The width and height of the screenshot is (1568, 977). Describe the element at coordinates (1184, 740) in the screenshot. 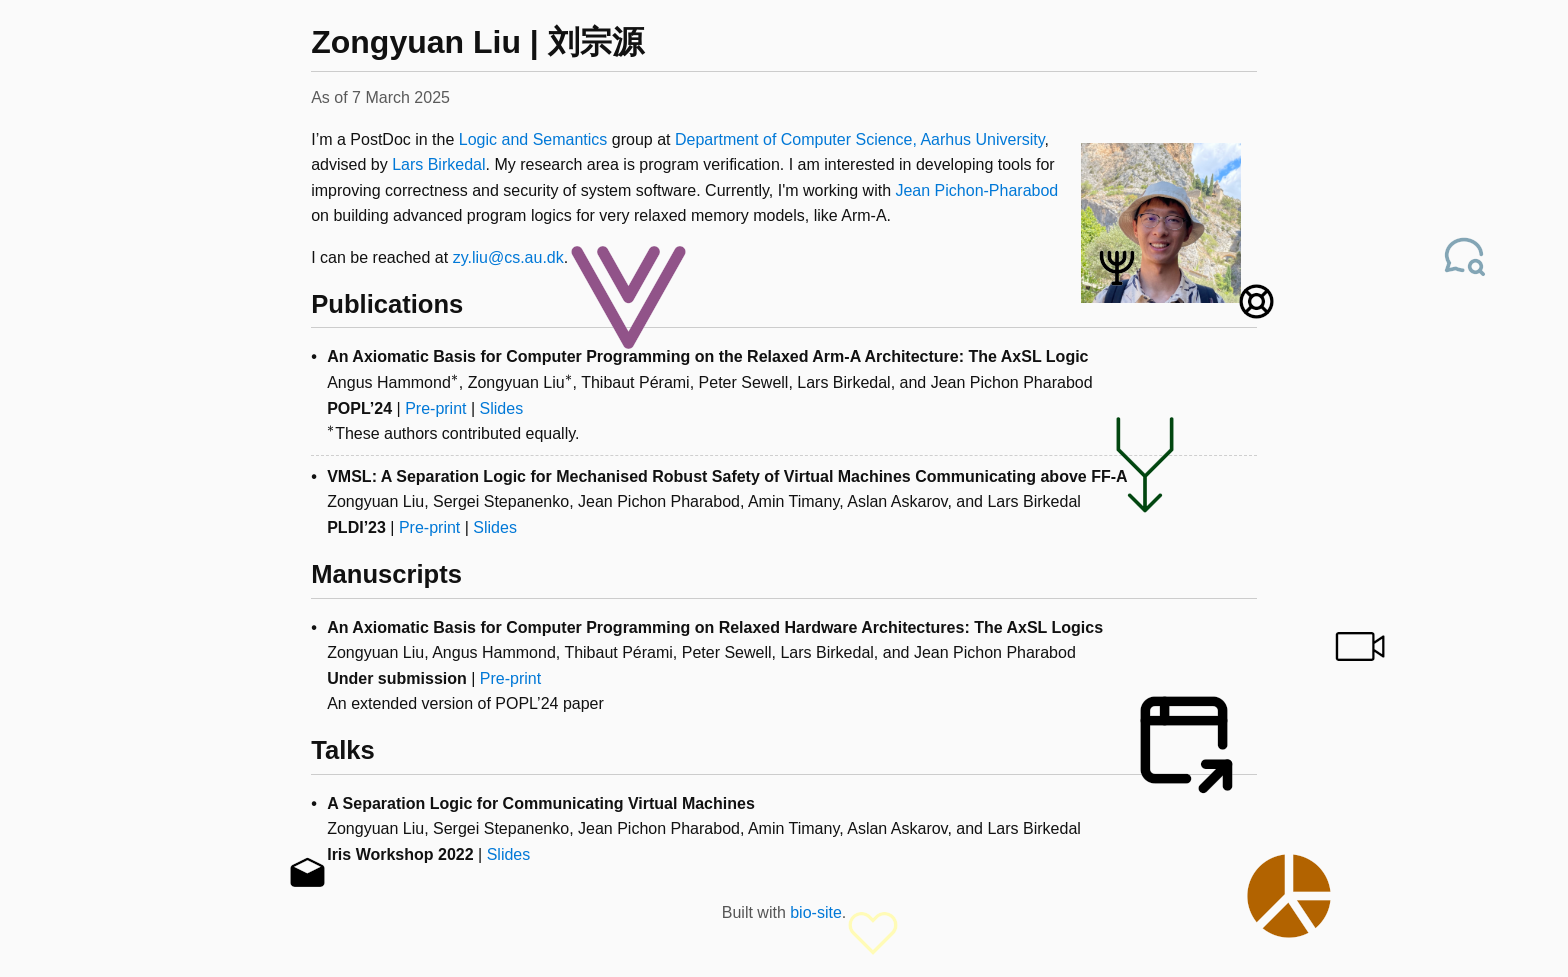

I see `share current webpage` at that location.